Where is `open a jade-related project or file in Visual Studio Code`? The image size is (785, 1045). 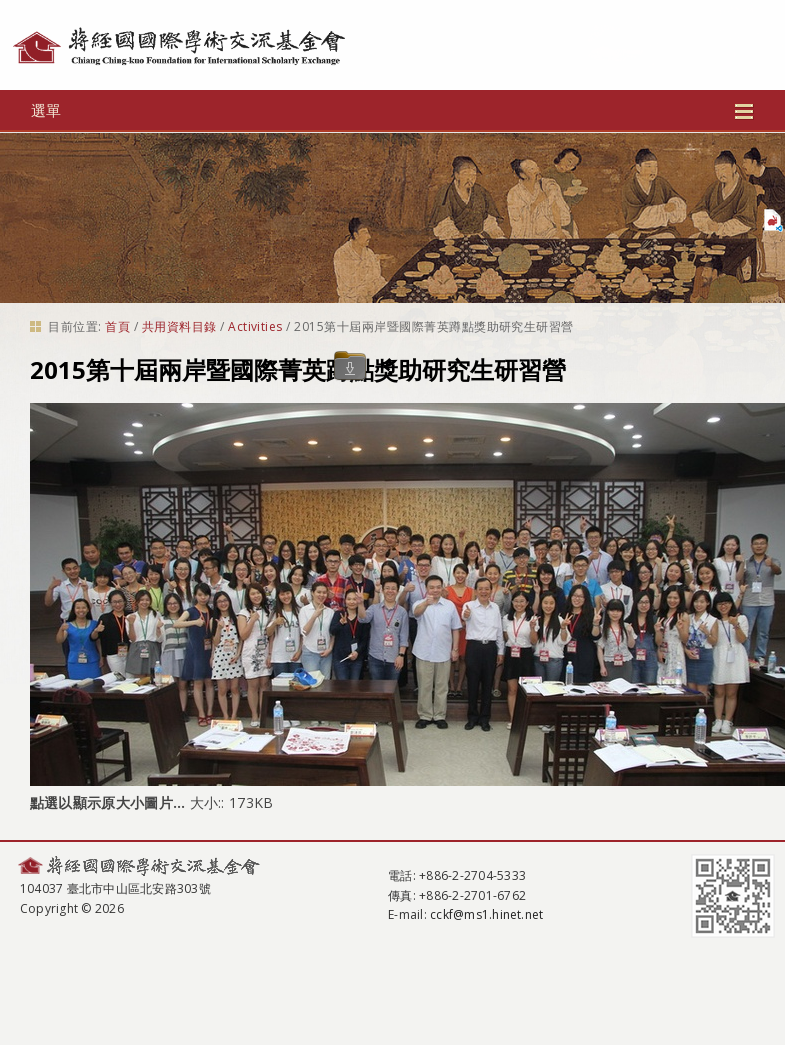 open a jade-related project or file in Visual Studio Code is located at coordinates (772, 220).